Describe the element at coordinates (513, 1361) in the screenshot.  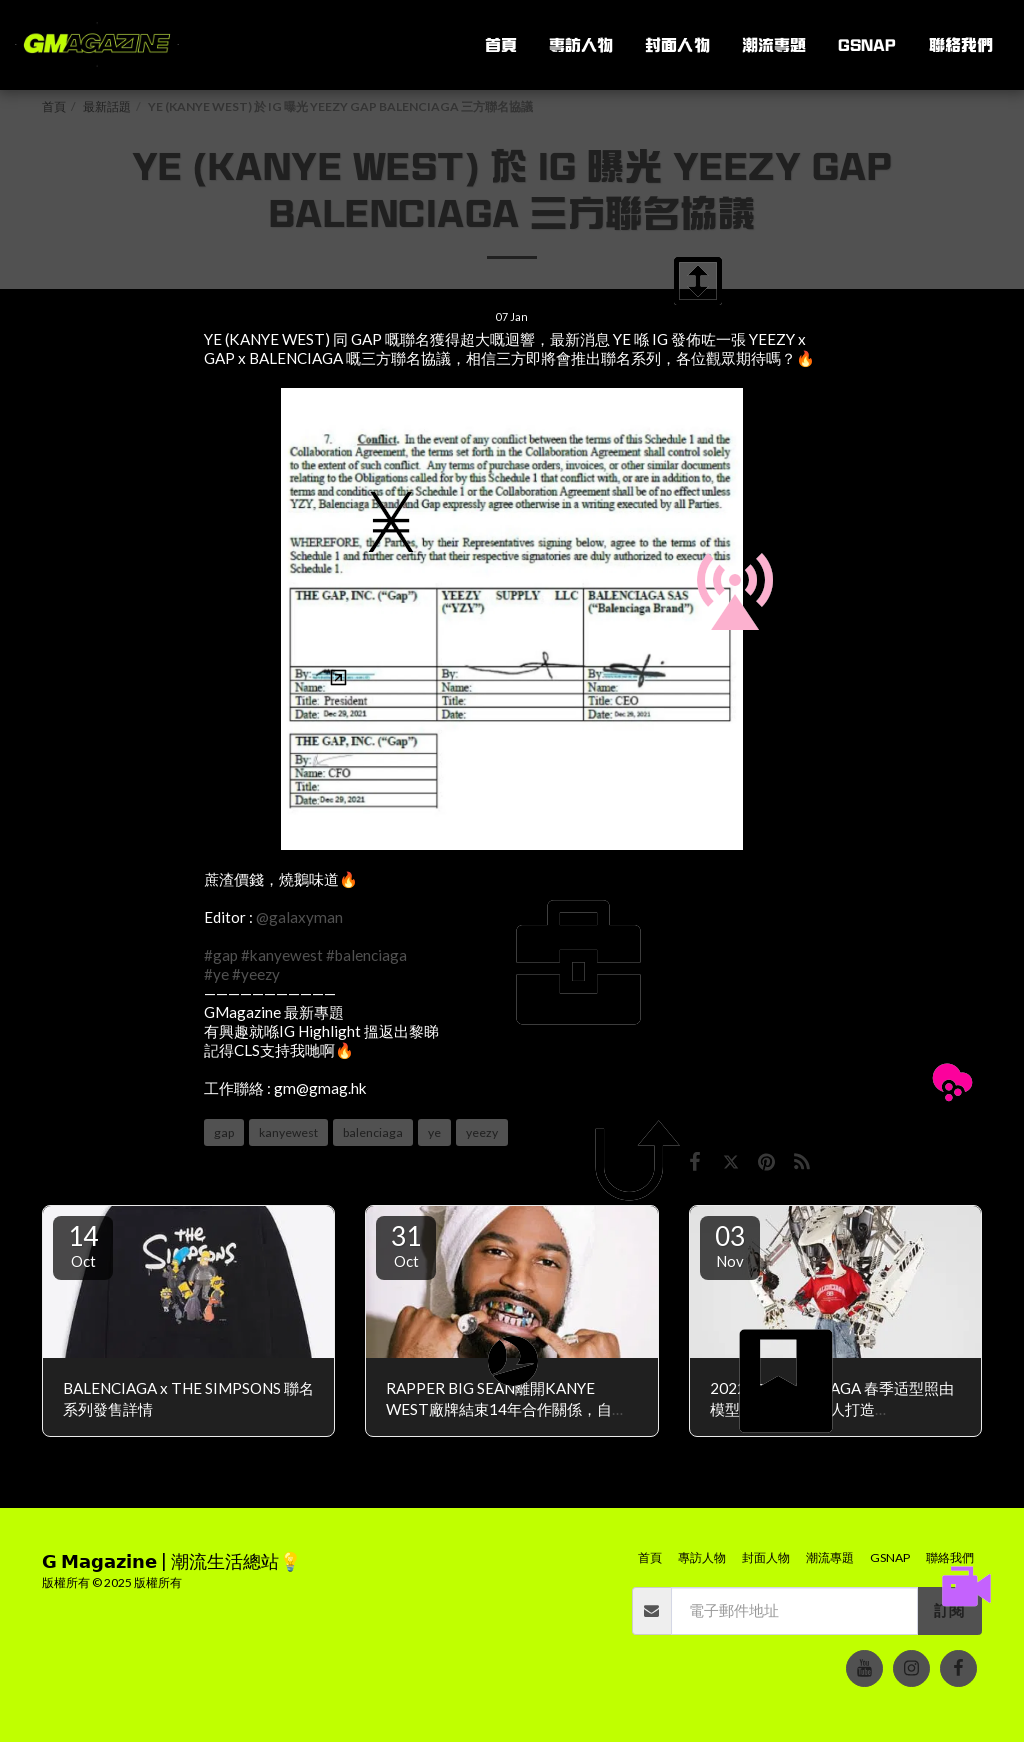
I see `Turkish Airlines logo` at that location.